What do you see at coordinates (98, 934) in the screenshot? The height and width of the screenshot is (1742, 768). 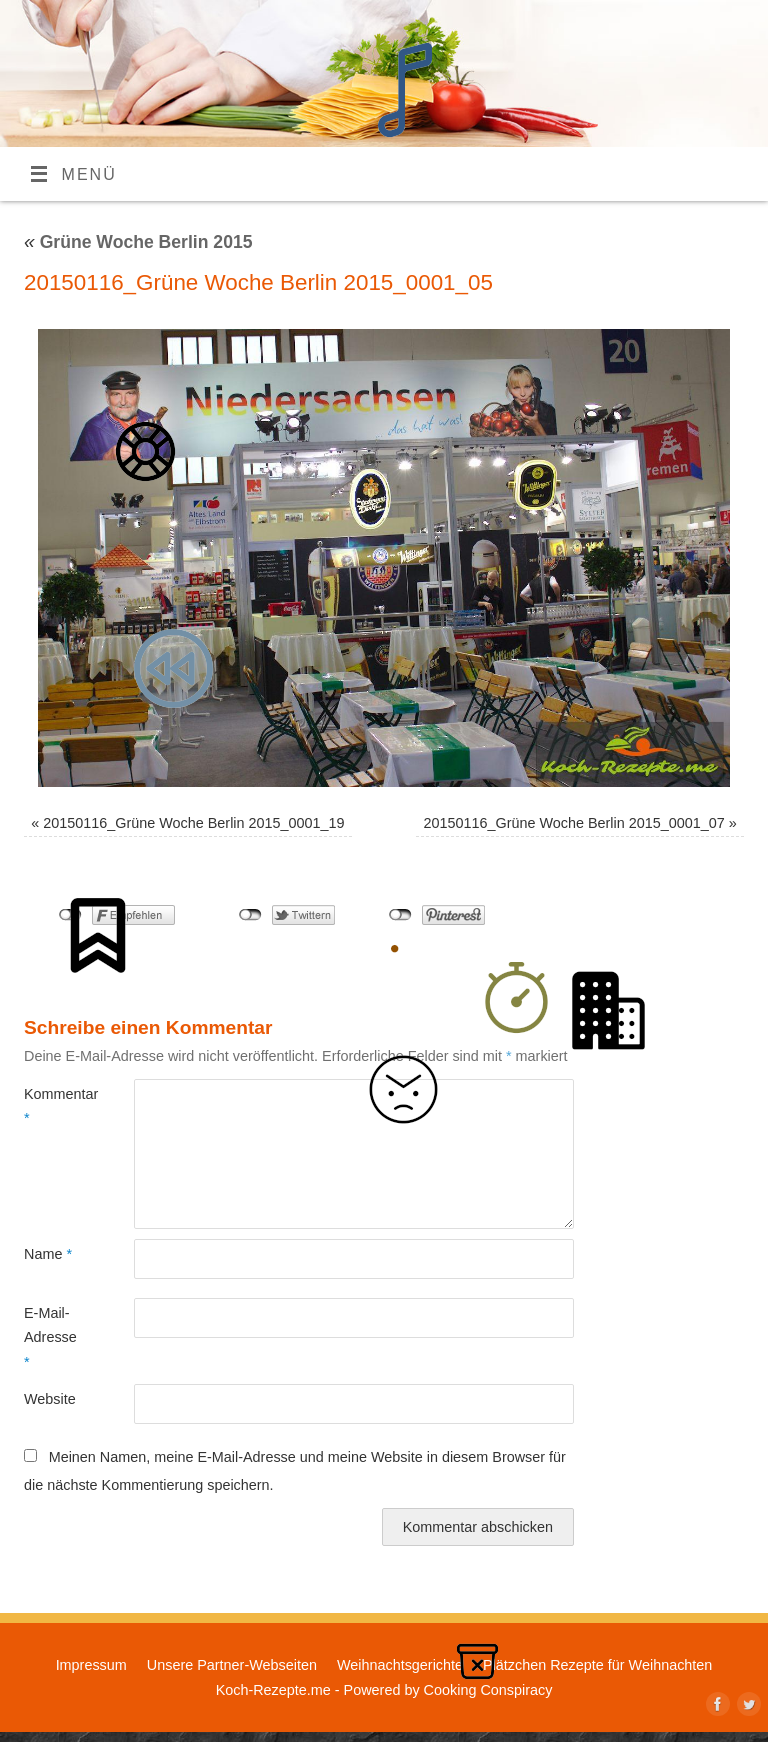 I see `save this item for later` at bounding box center [98, 934].